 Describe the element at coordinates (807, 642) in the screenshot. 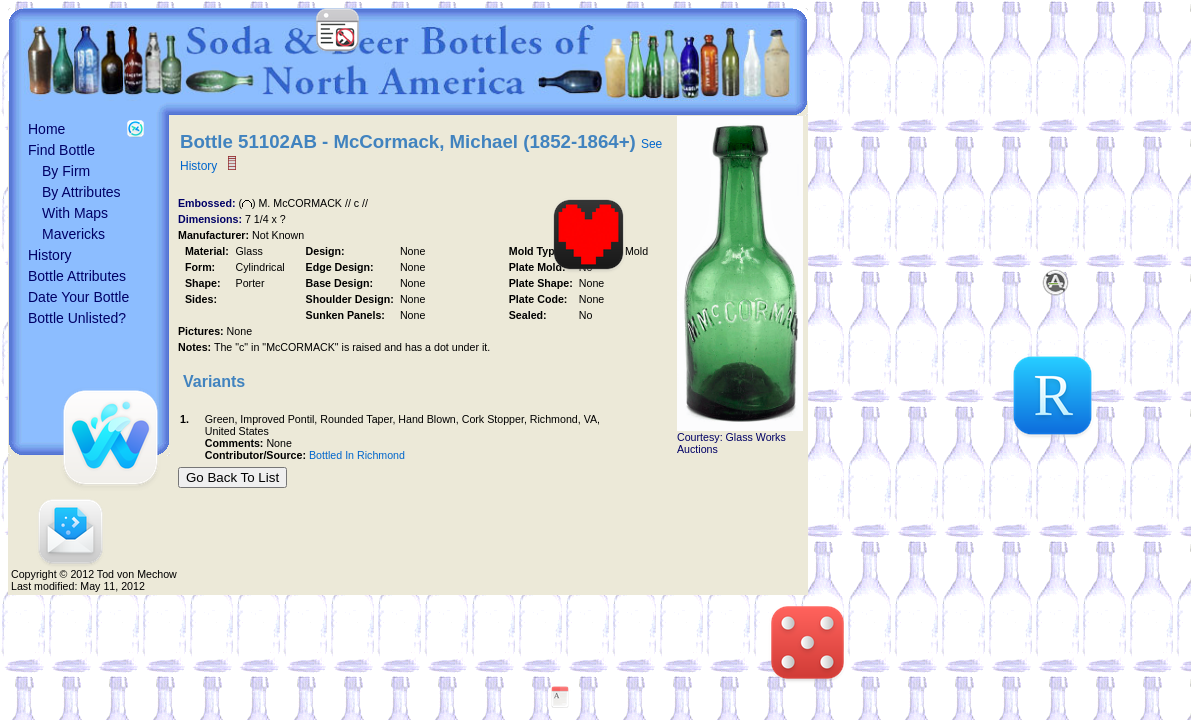

I see `open tali dice game app` at that location.